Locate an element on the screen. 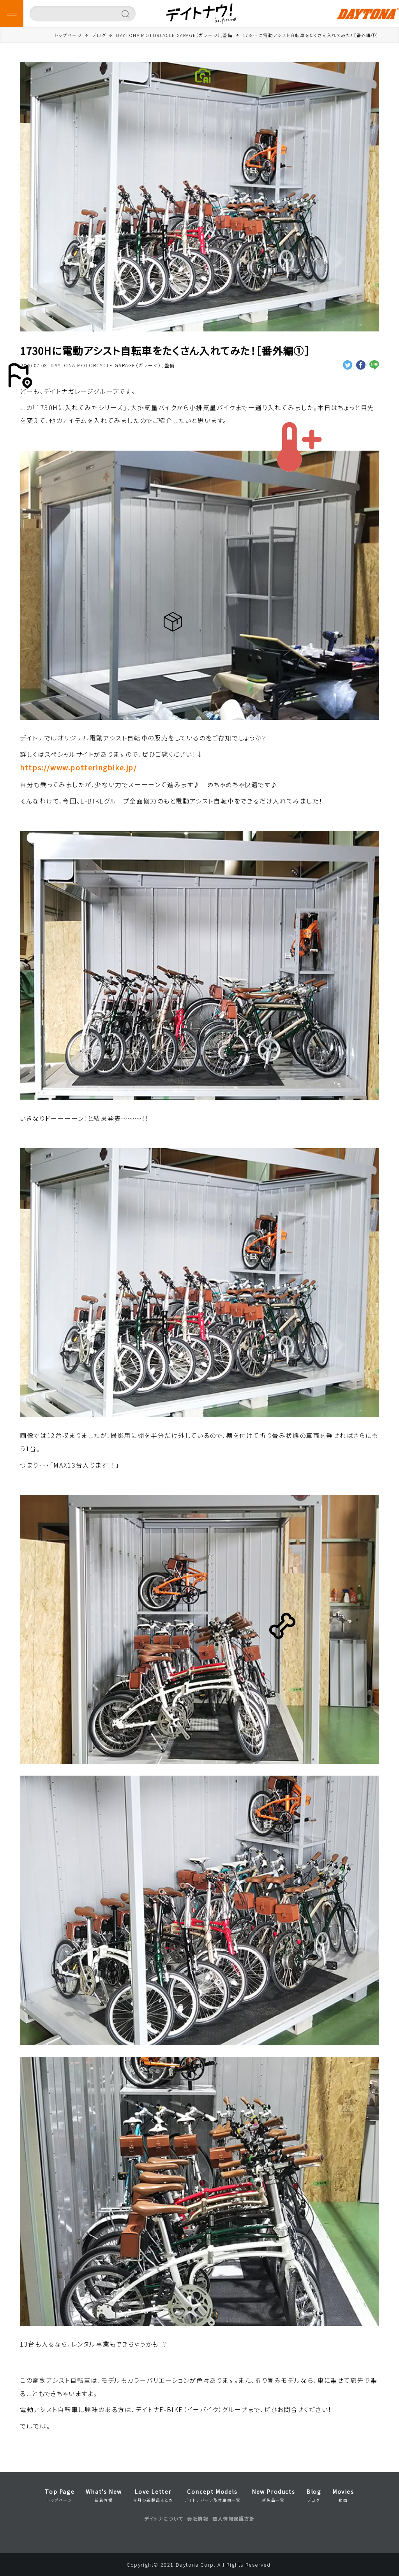 This screenshot has width=399, height=2576. access pet-related features or settings is located at coordinates (282, 1626).